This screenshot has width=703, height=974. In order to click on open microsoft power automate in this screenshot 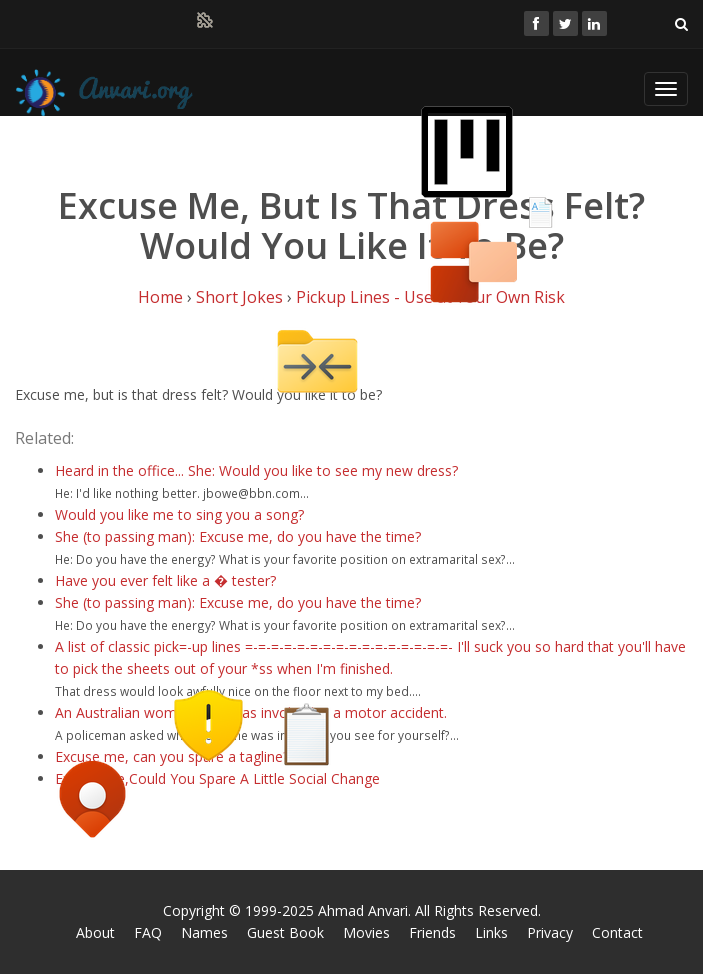, I will do `click(471, 262)`.